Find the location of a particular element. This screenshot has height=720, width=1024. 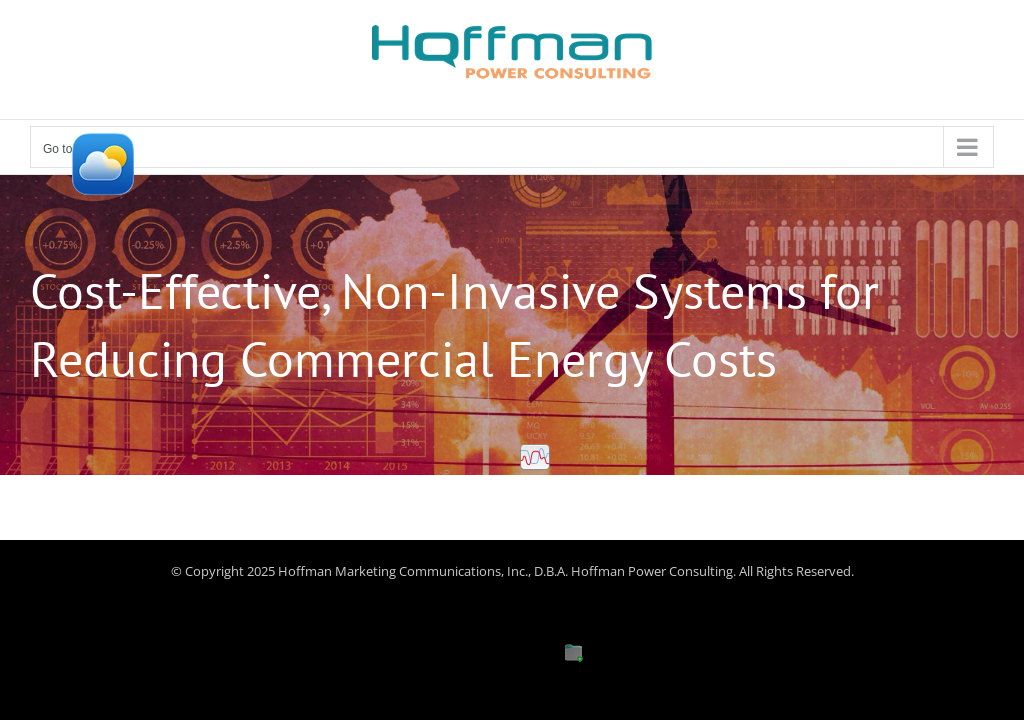

create a new folder is located at coordinates (573, 652).